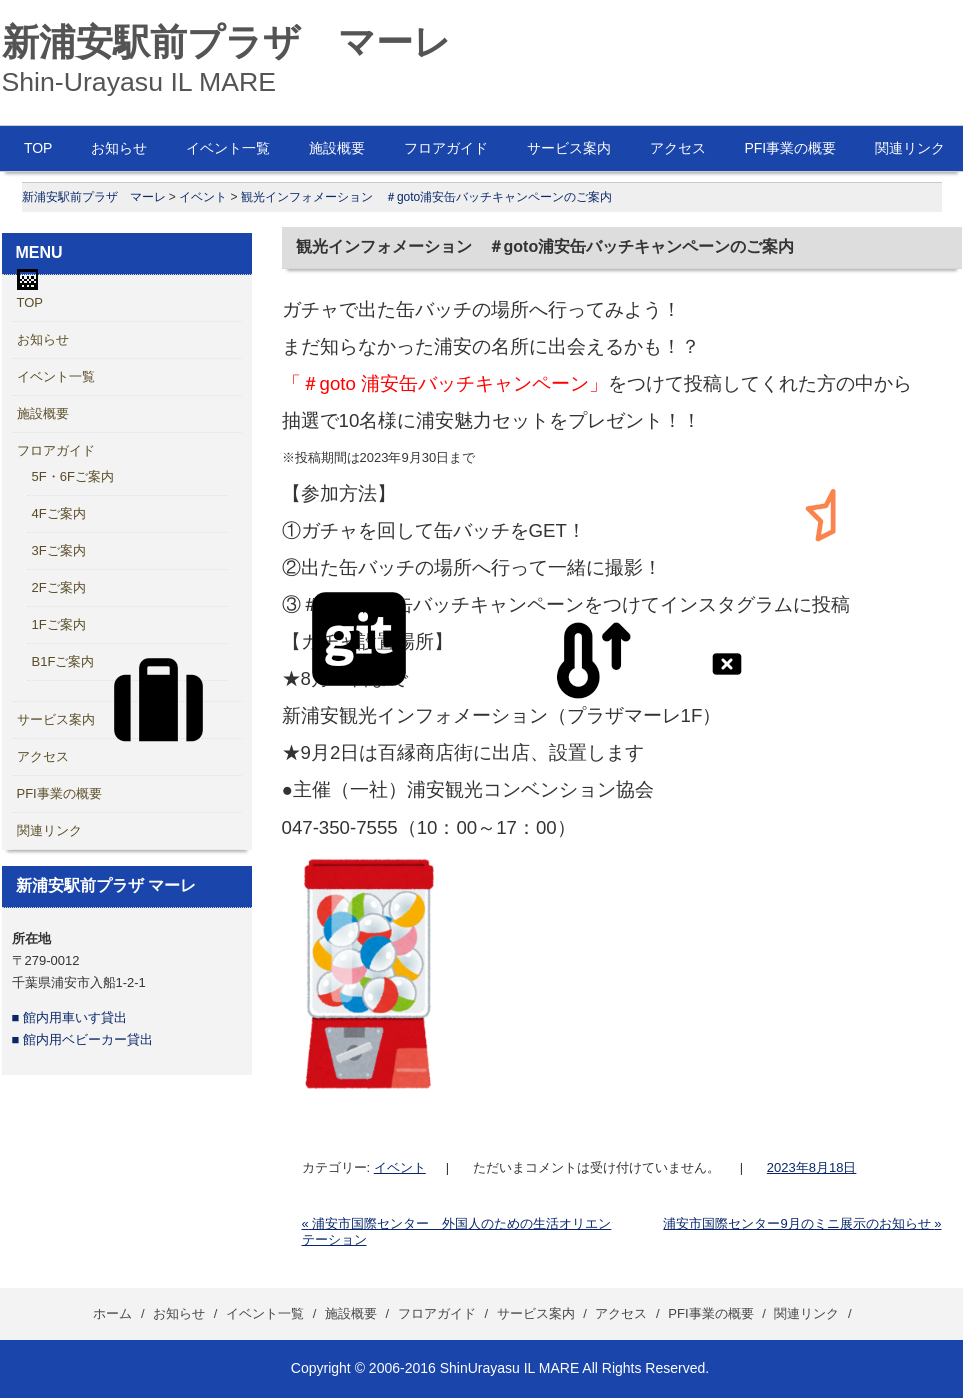 This screenshot has width=963, height=1398. I want to click on indicates rising temperature, so click(592, 660).